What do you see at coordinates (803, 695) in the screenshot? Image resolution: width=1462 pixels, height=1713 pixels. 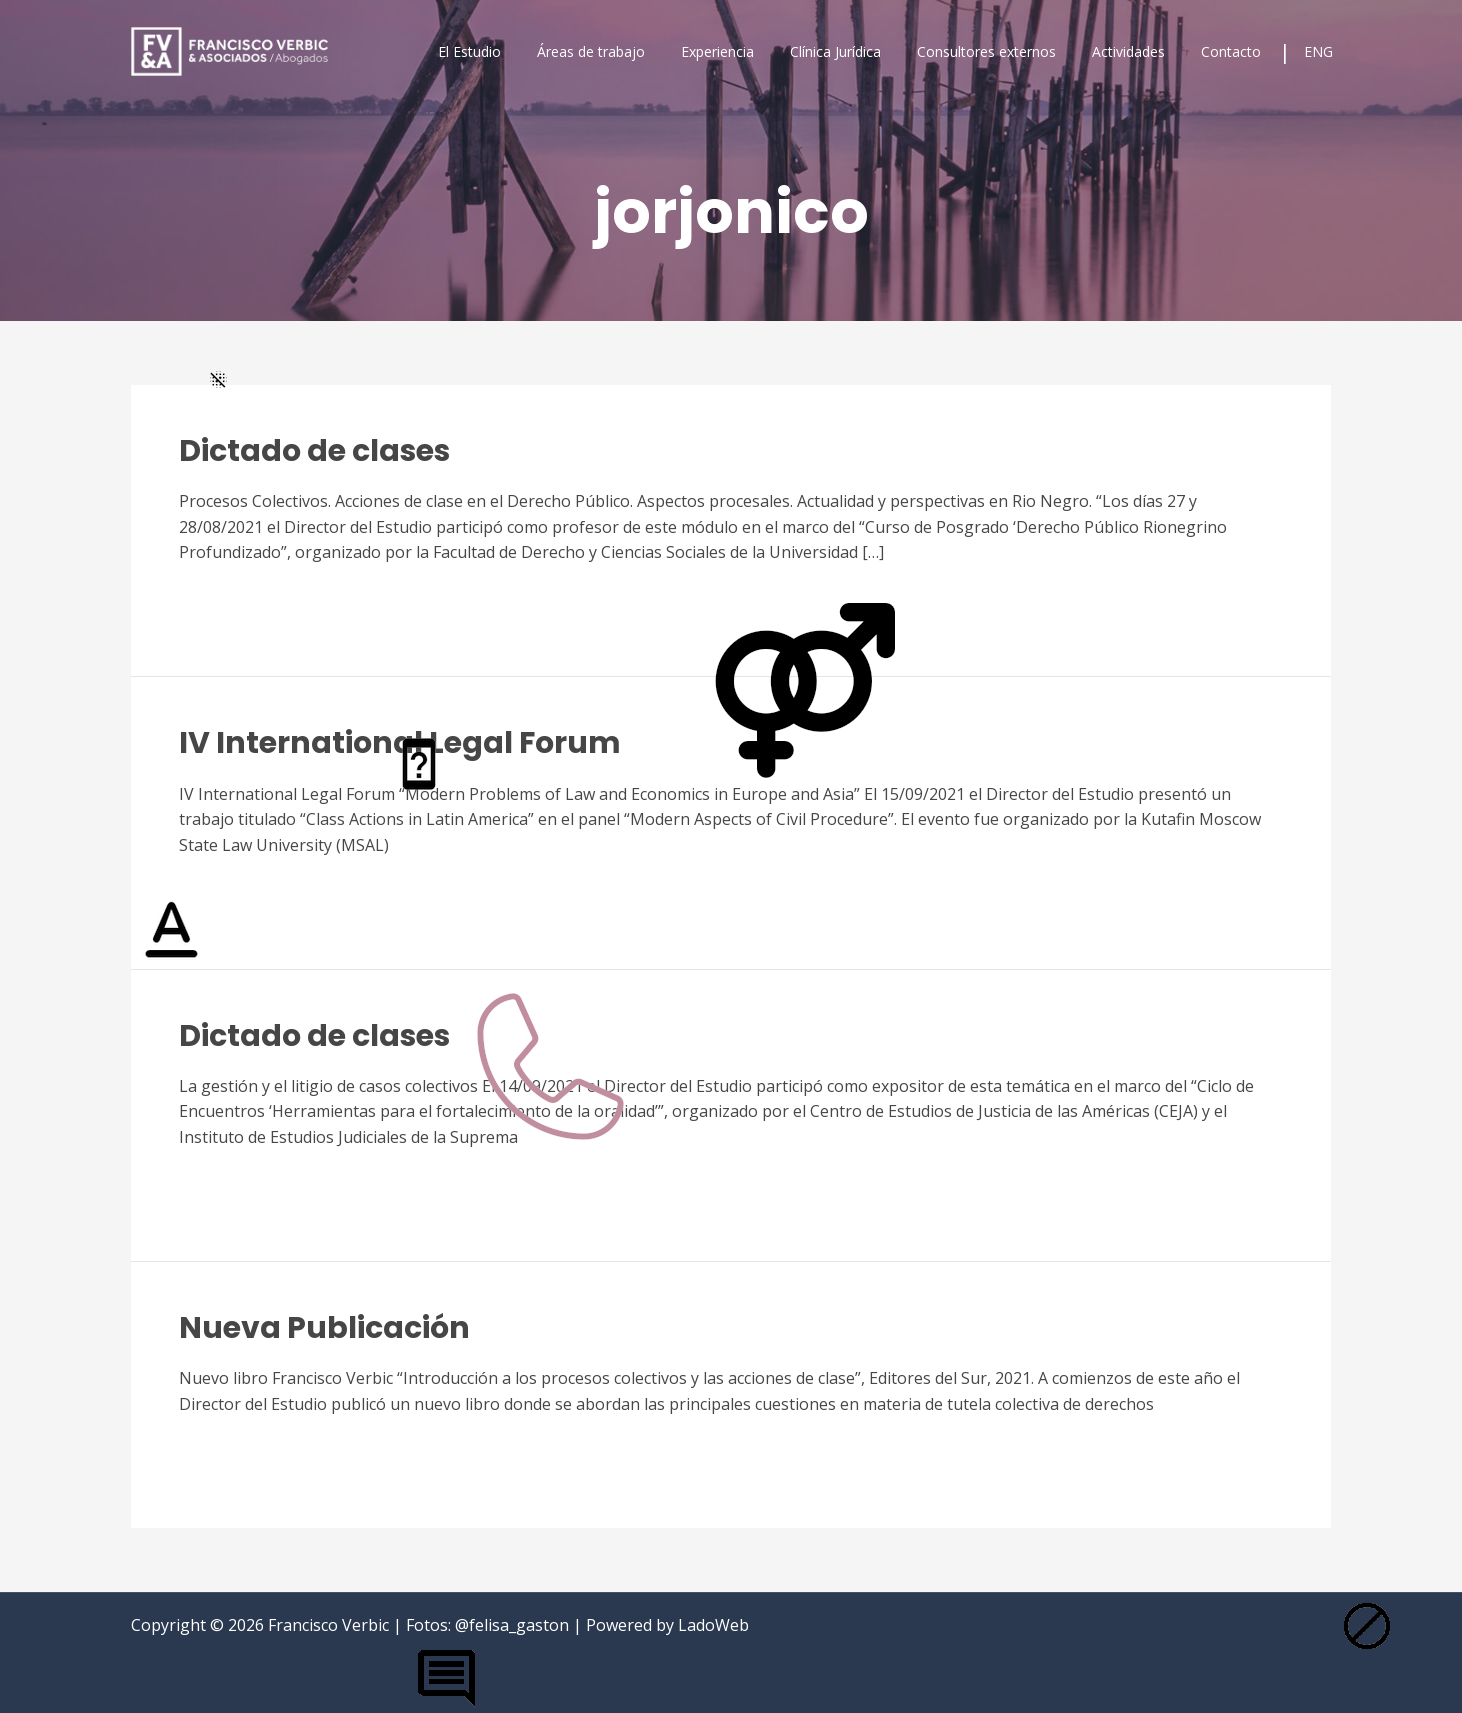 I see `indicates gender or sex selection options` at bounding box center [803, 695].